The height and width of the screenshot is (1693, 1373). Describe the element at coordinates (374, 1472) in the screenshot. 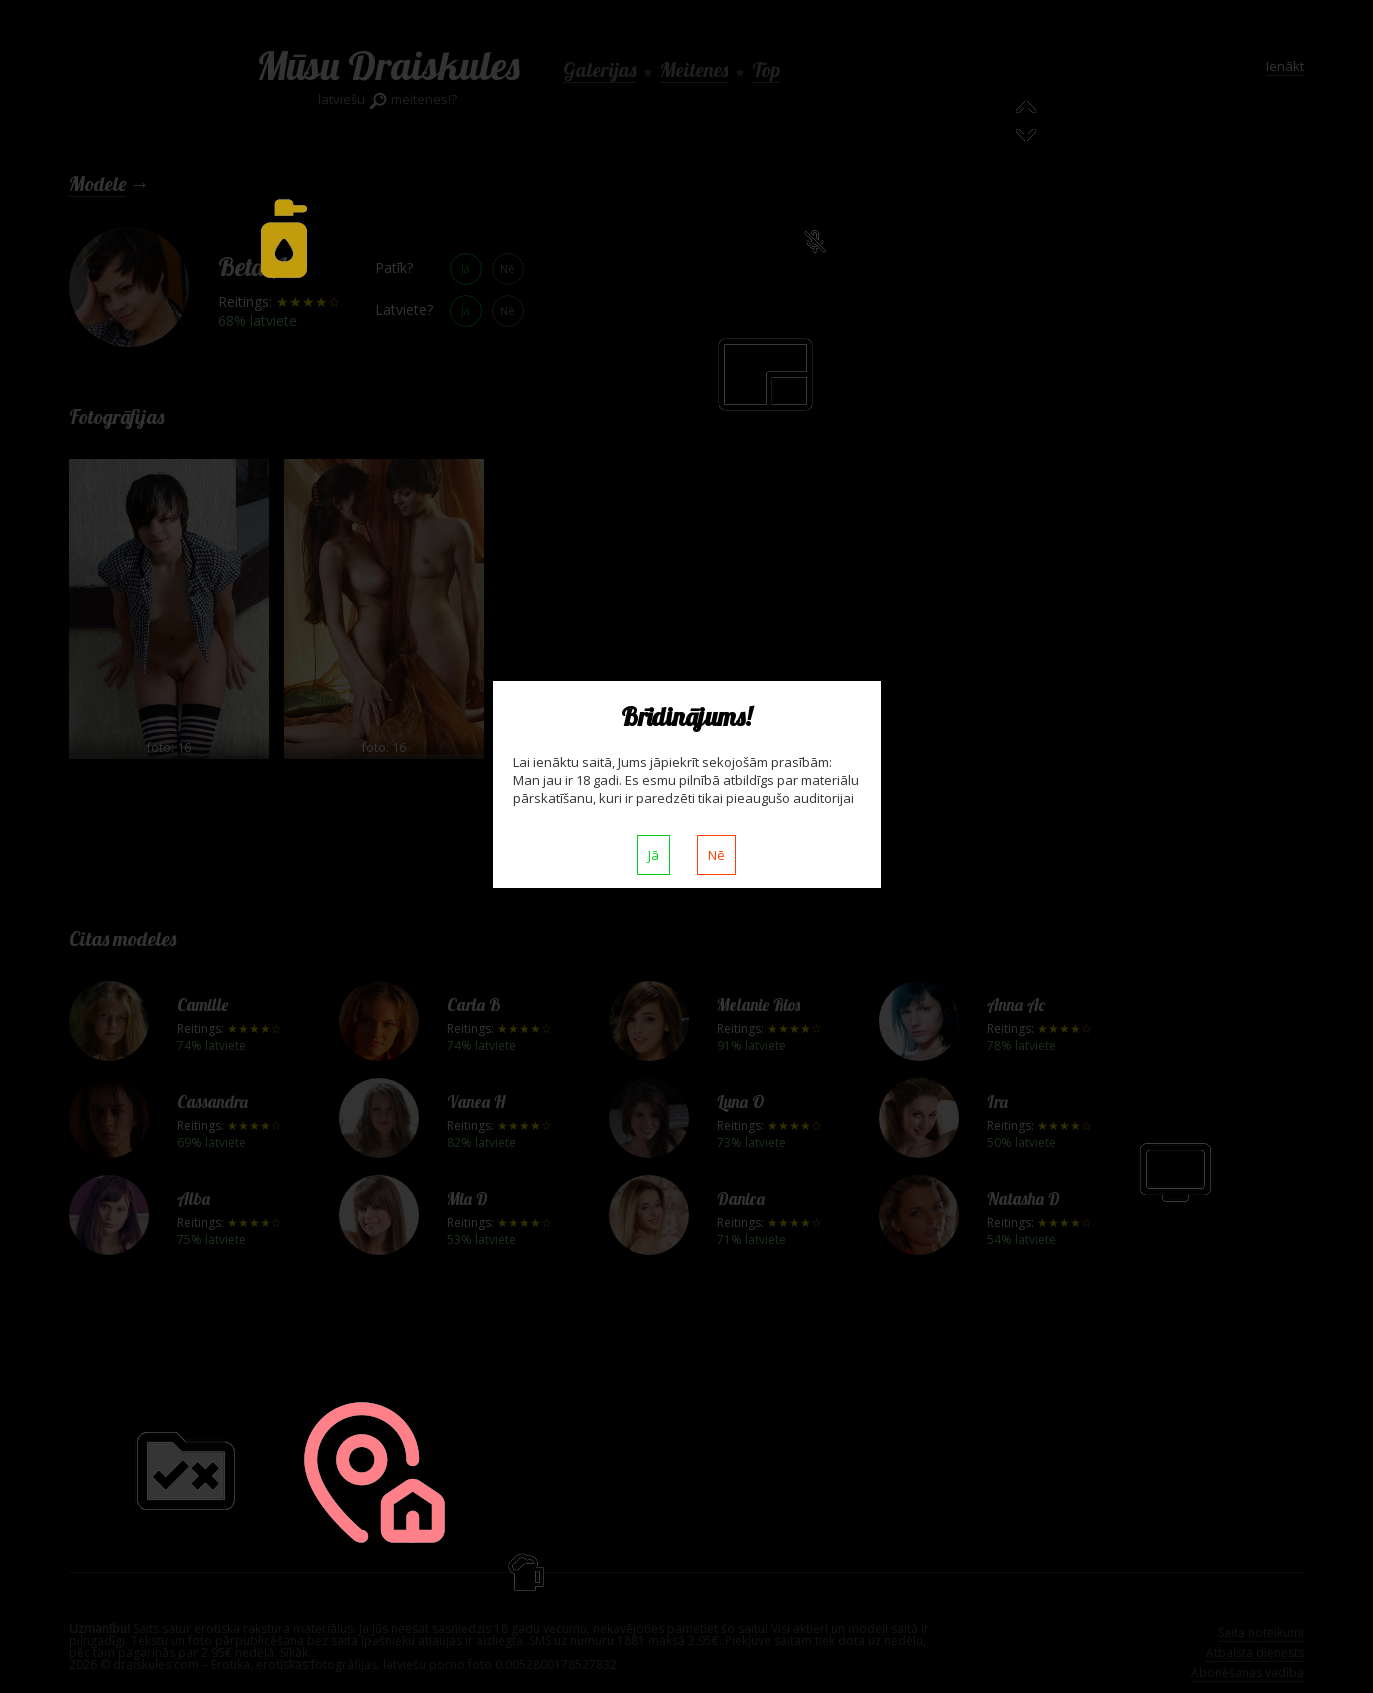

I see `view home location on map` at that location.